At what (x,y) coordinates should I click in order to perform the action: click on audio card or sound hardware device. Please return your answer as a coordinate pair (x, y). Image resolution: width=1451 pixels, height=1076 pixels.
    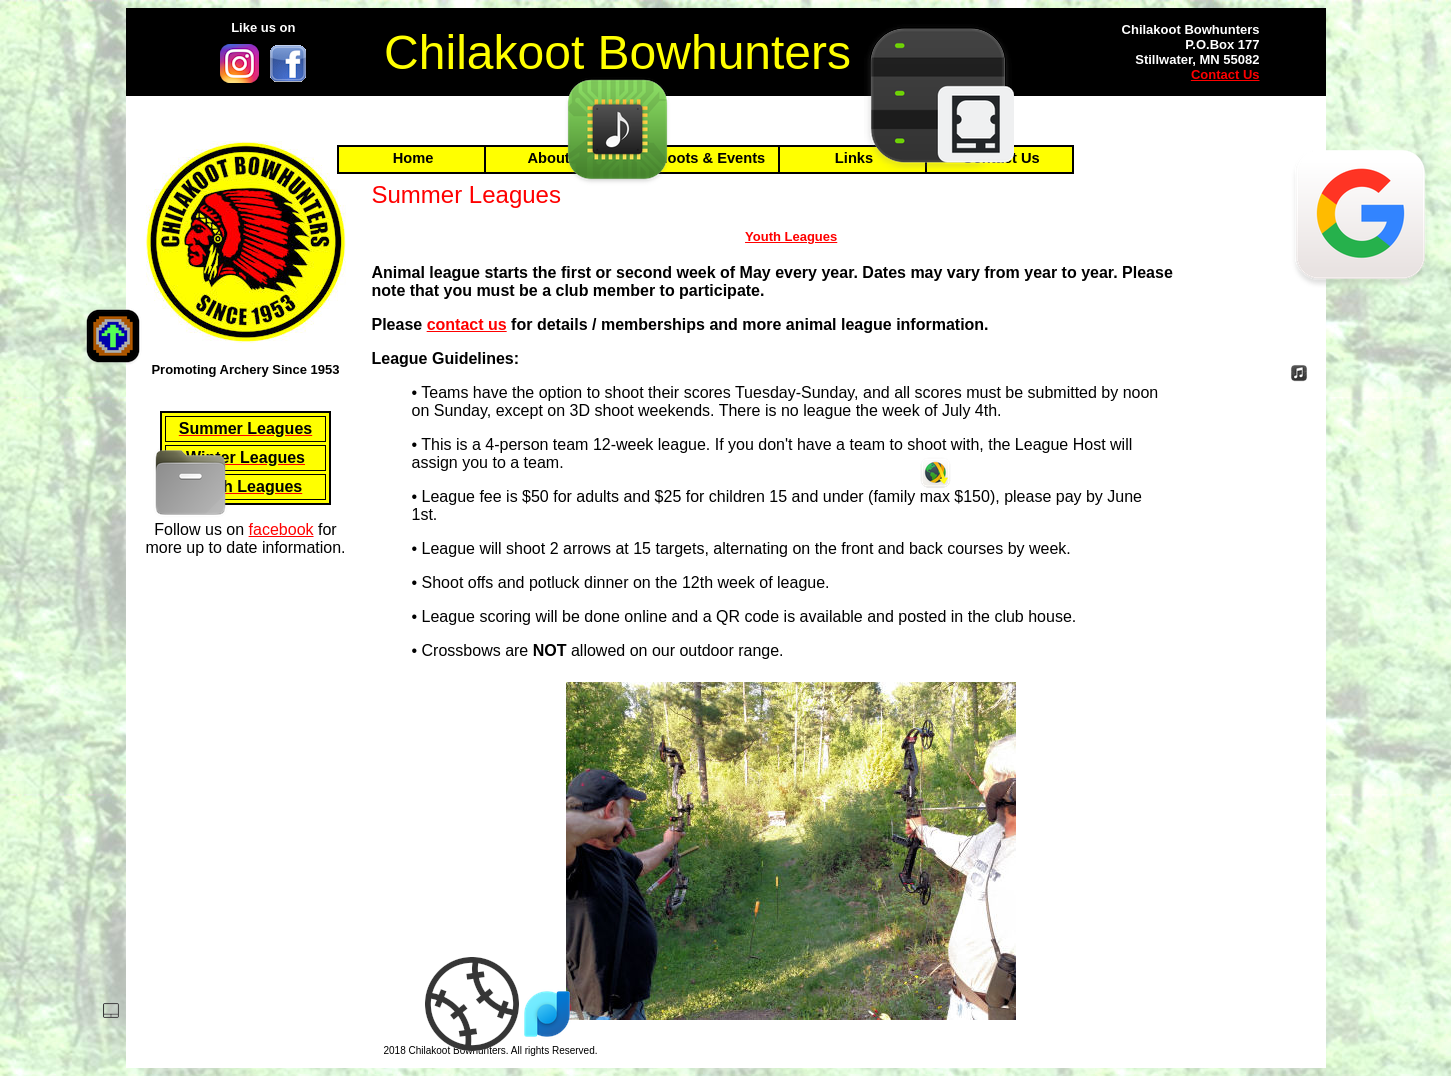
    Looking at the image, I should click on (617, 129).